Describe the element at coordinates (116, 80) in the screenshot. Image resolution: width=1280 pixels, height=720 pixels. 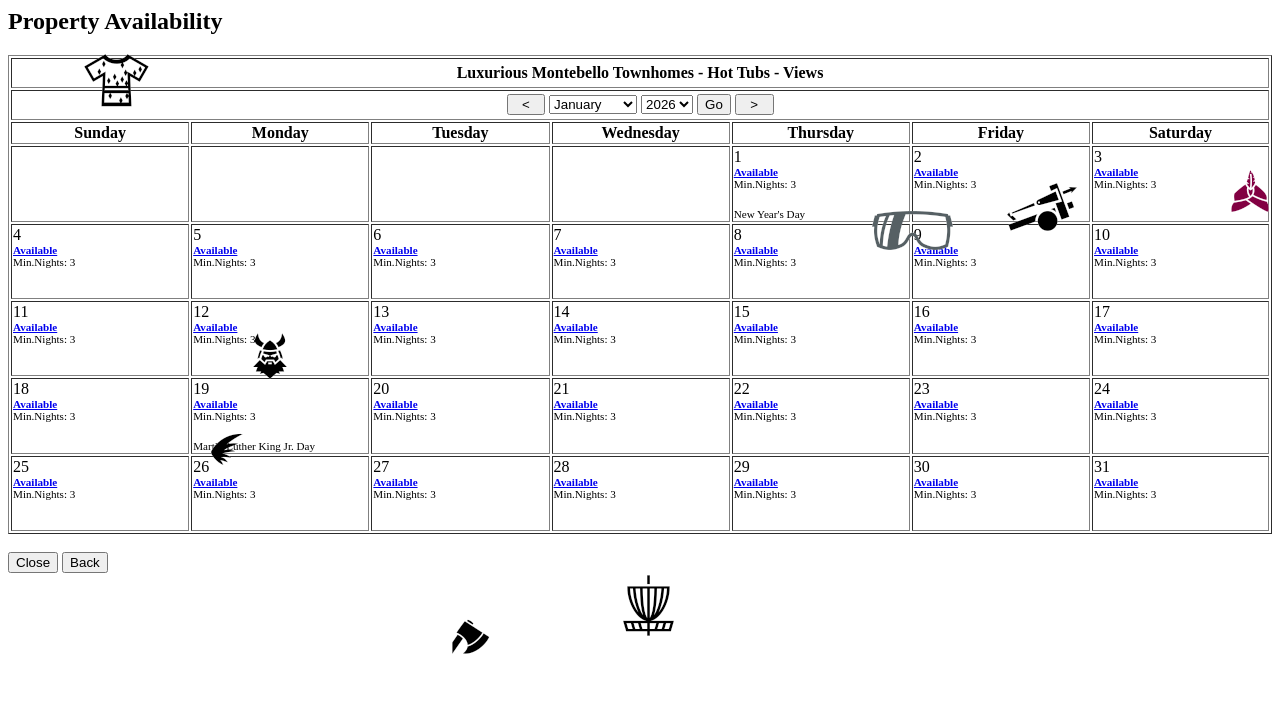
I see `equip armor or defensive gear` at that location.